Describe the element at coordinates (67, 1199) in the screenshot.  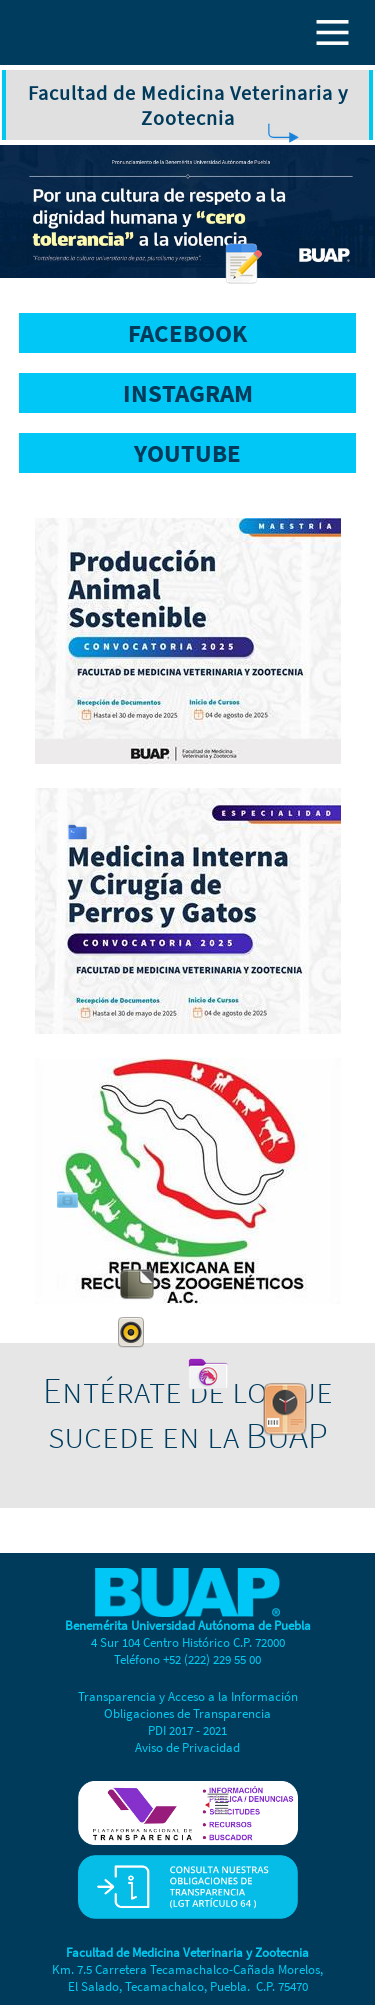
I see `open your videos folder` at that location.